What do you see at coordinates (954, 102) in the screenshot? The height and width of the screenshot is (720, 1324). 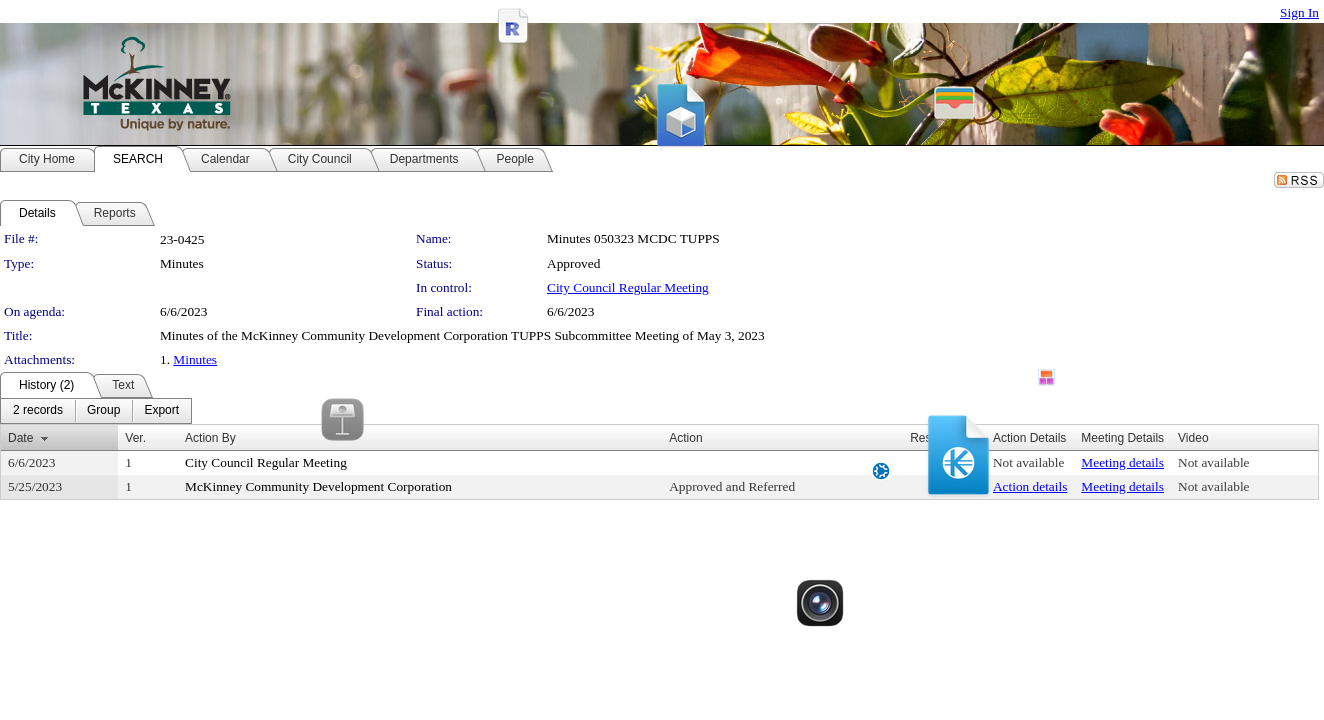 I see `access wallet settings and preferences` at bounding box center [954, 102].